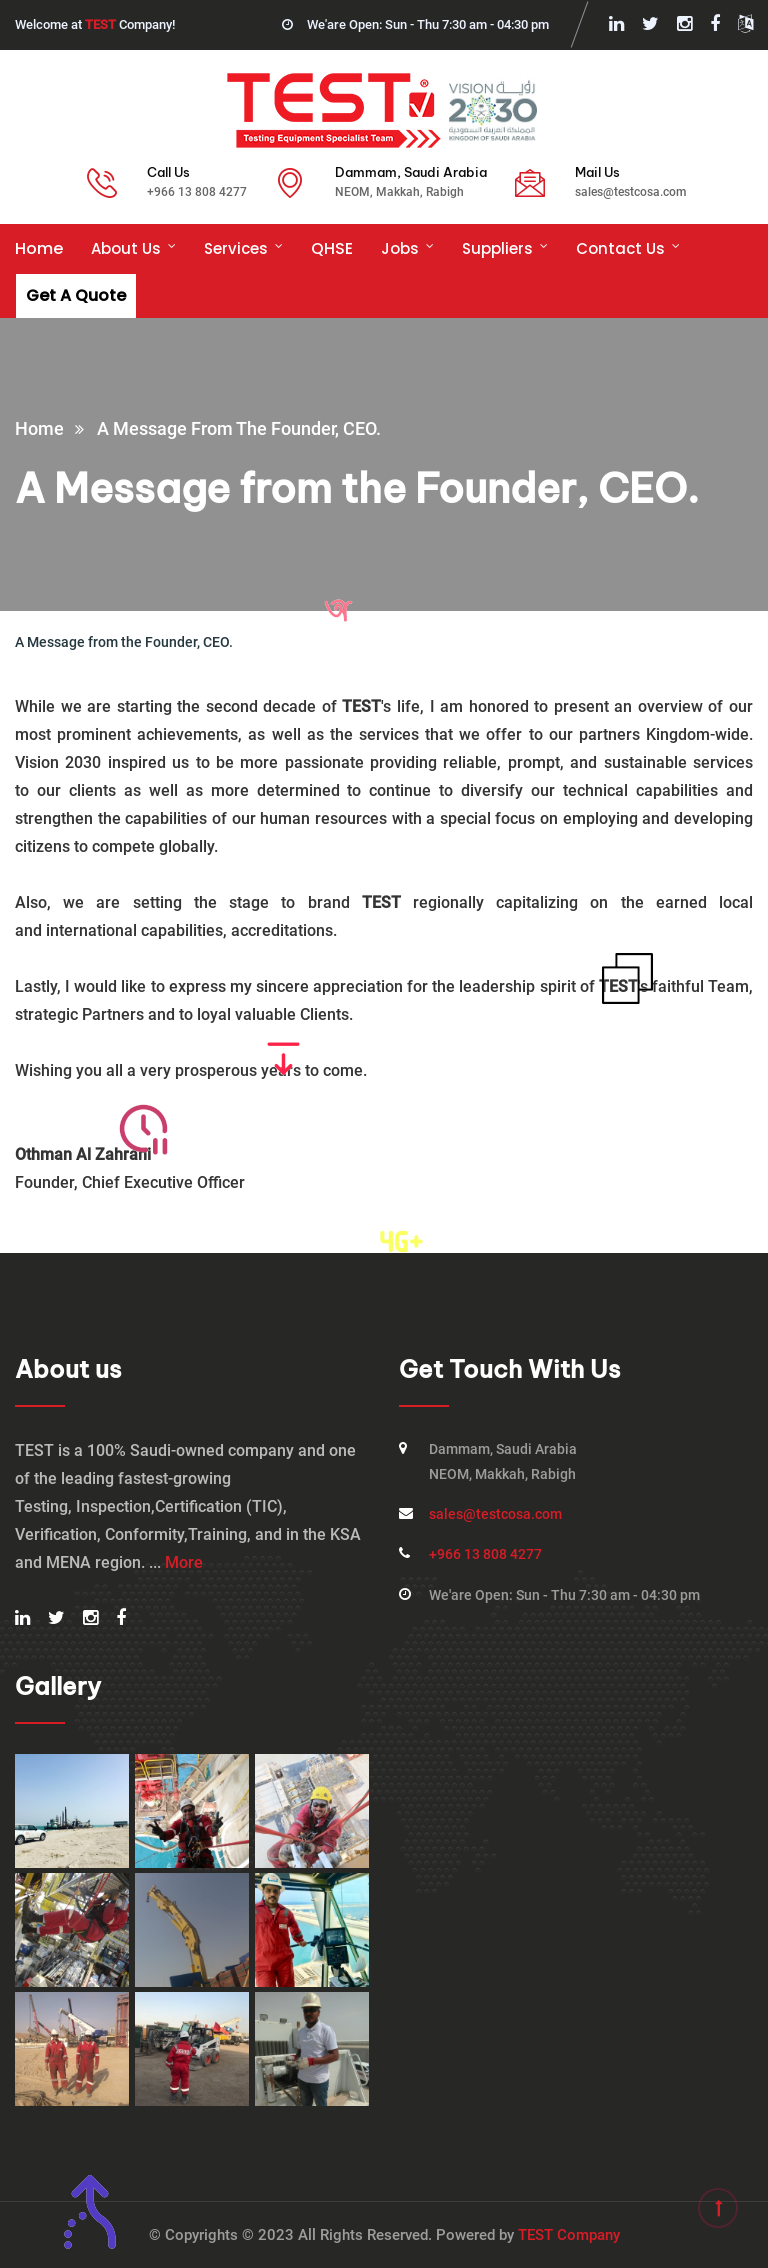  Describe the element at coordinates (283, 1058) in the screenshot. I see `download file or content` at that location.